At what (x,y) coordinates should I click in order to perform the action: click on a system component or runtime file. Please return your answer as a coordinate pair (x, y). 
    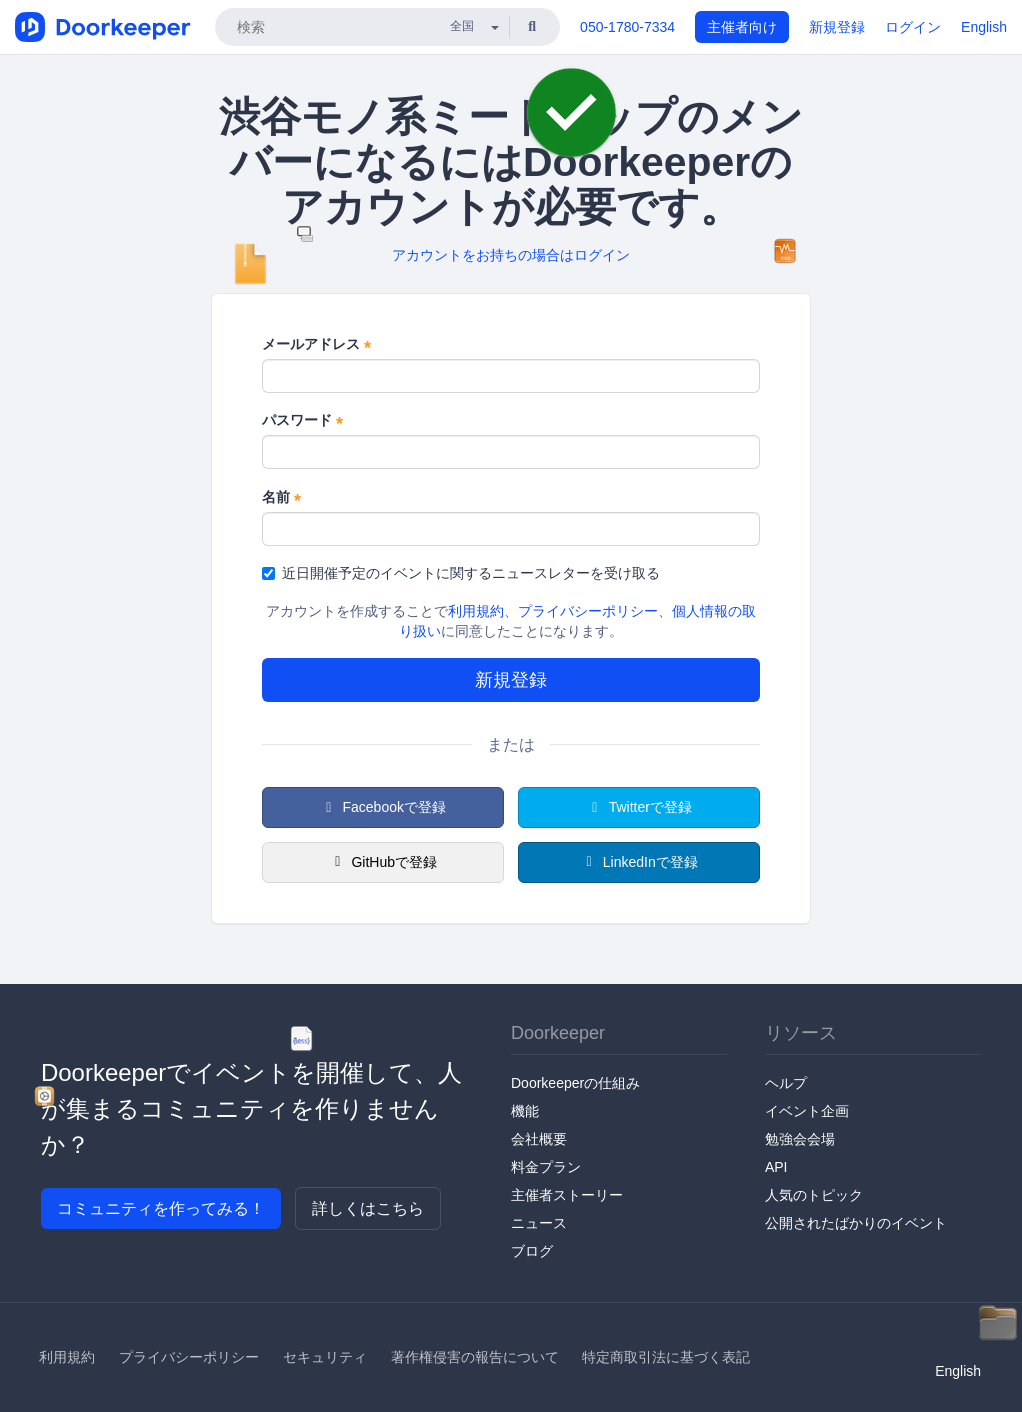
    Looking at the image, I should click on (44, 1096).